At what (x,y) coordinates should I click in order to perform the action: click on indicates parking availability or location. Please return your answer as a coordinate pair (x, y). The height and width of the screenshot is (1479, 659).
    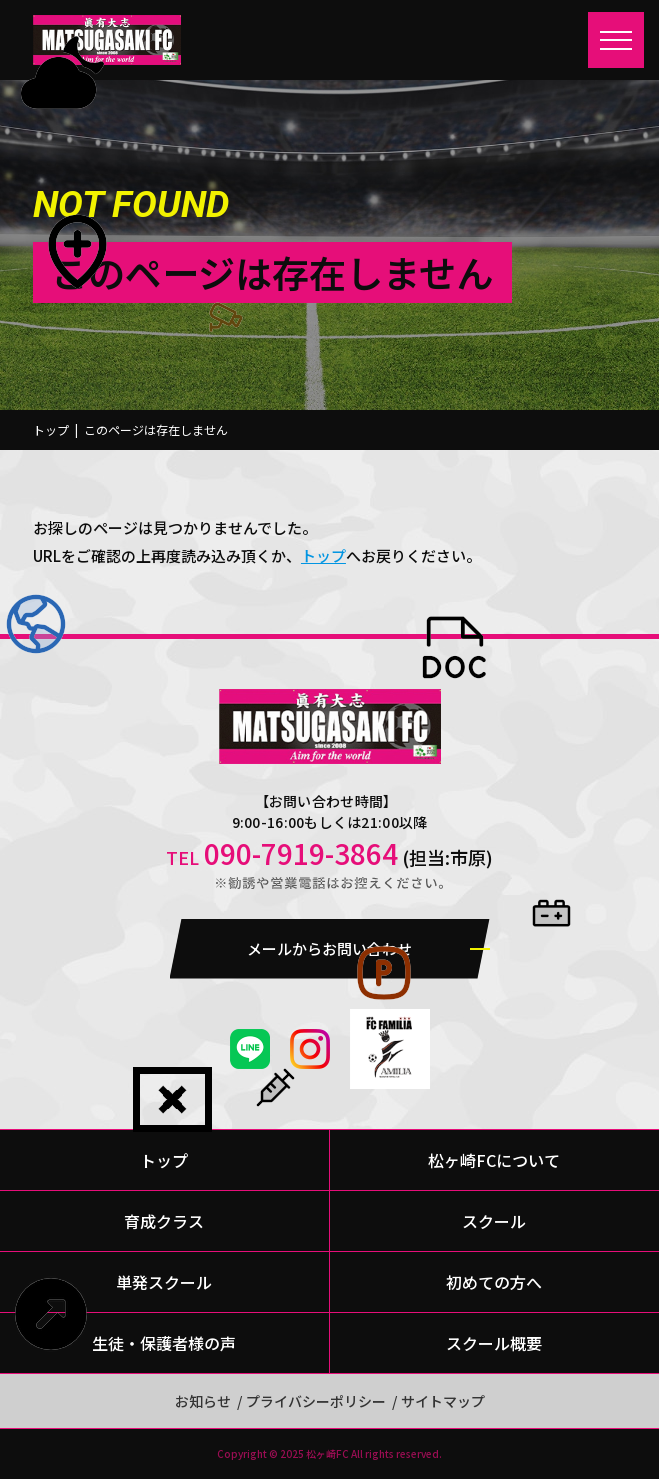
    Looking at the image, I should click on (384, 973).